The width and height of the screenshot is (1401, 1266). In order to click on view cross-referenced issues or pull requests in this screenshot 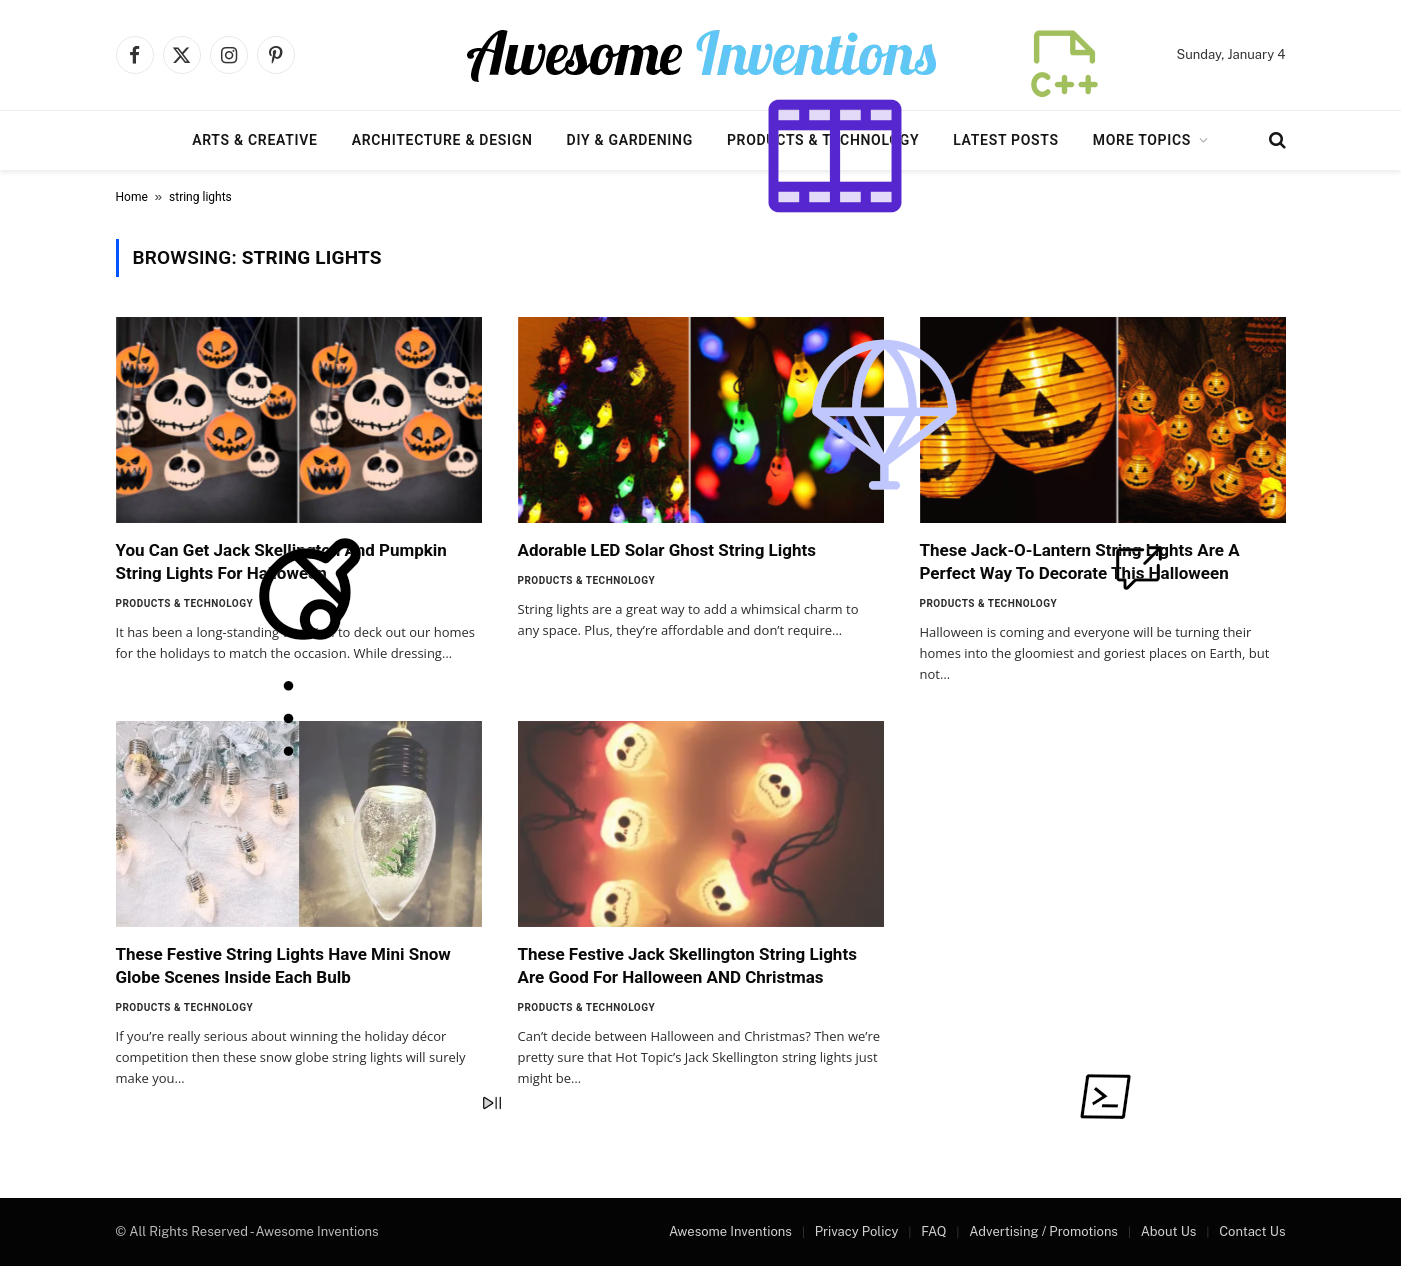, I will do `click(1138, 568)`.